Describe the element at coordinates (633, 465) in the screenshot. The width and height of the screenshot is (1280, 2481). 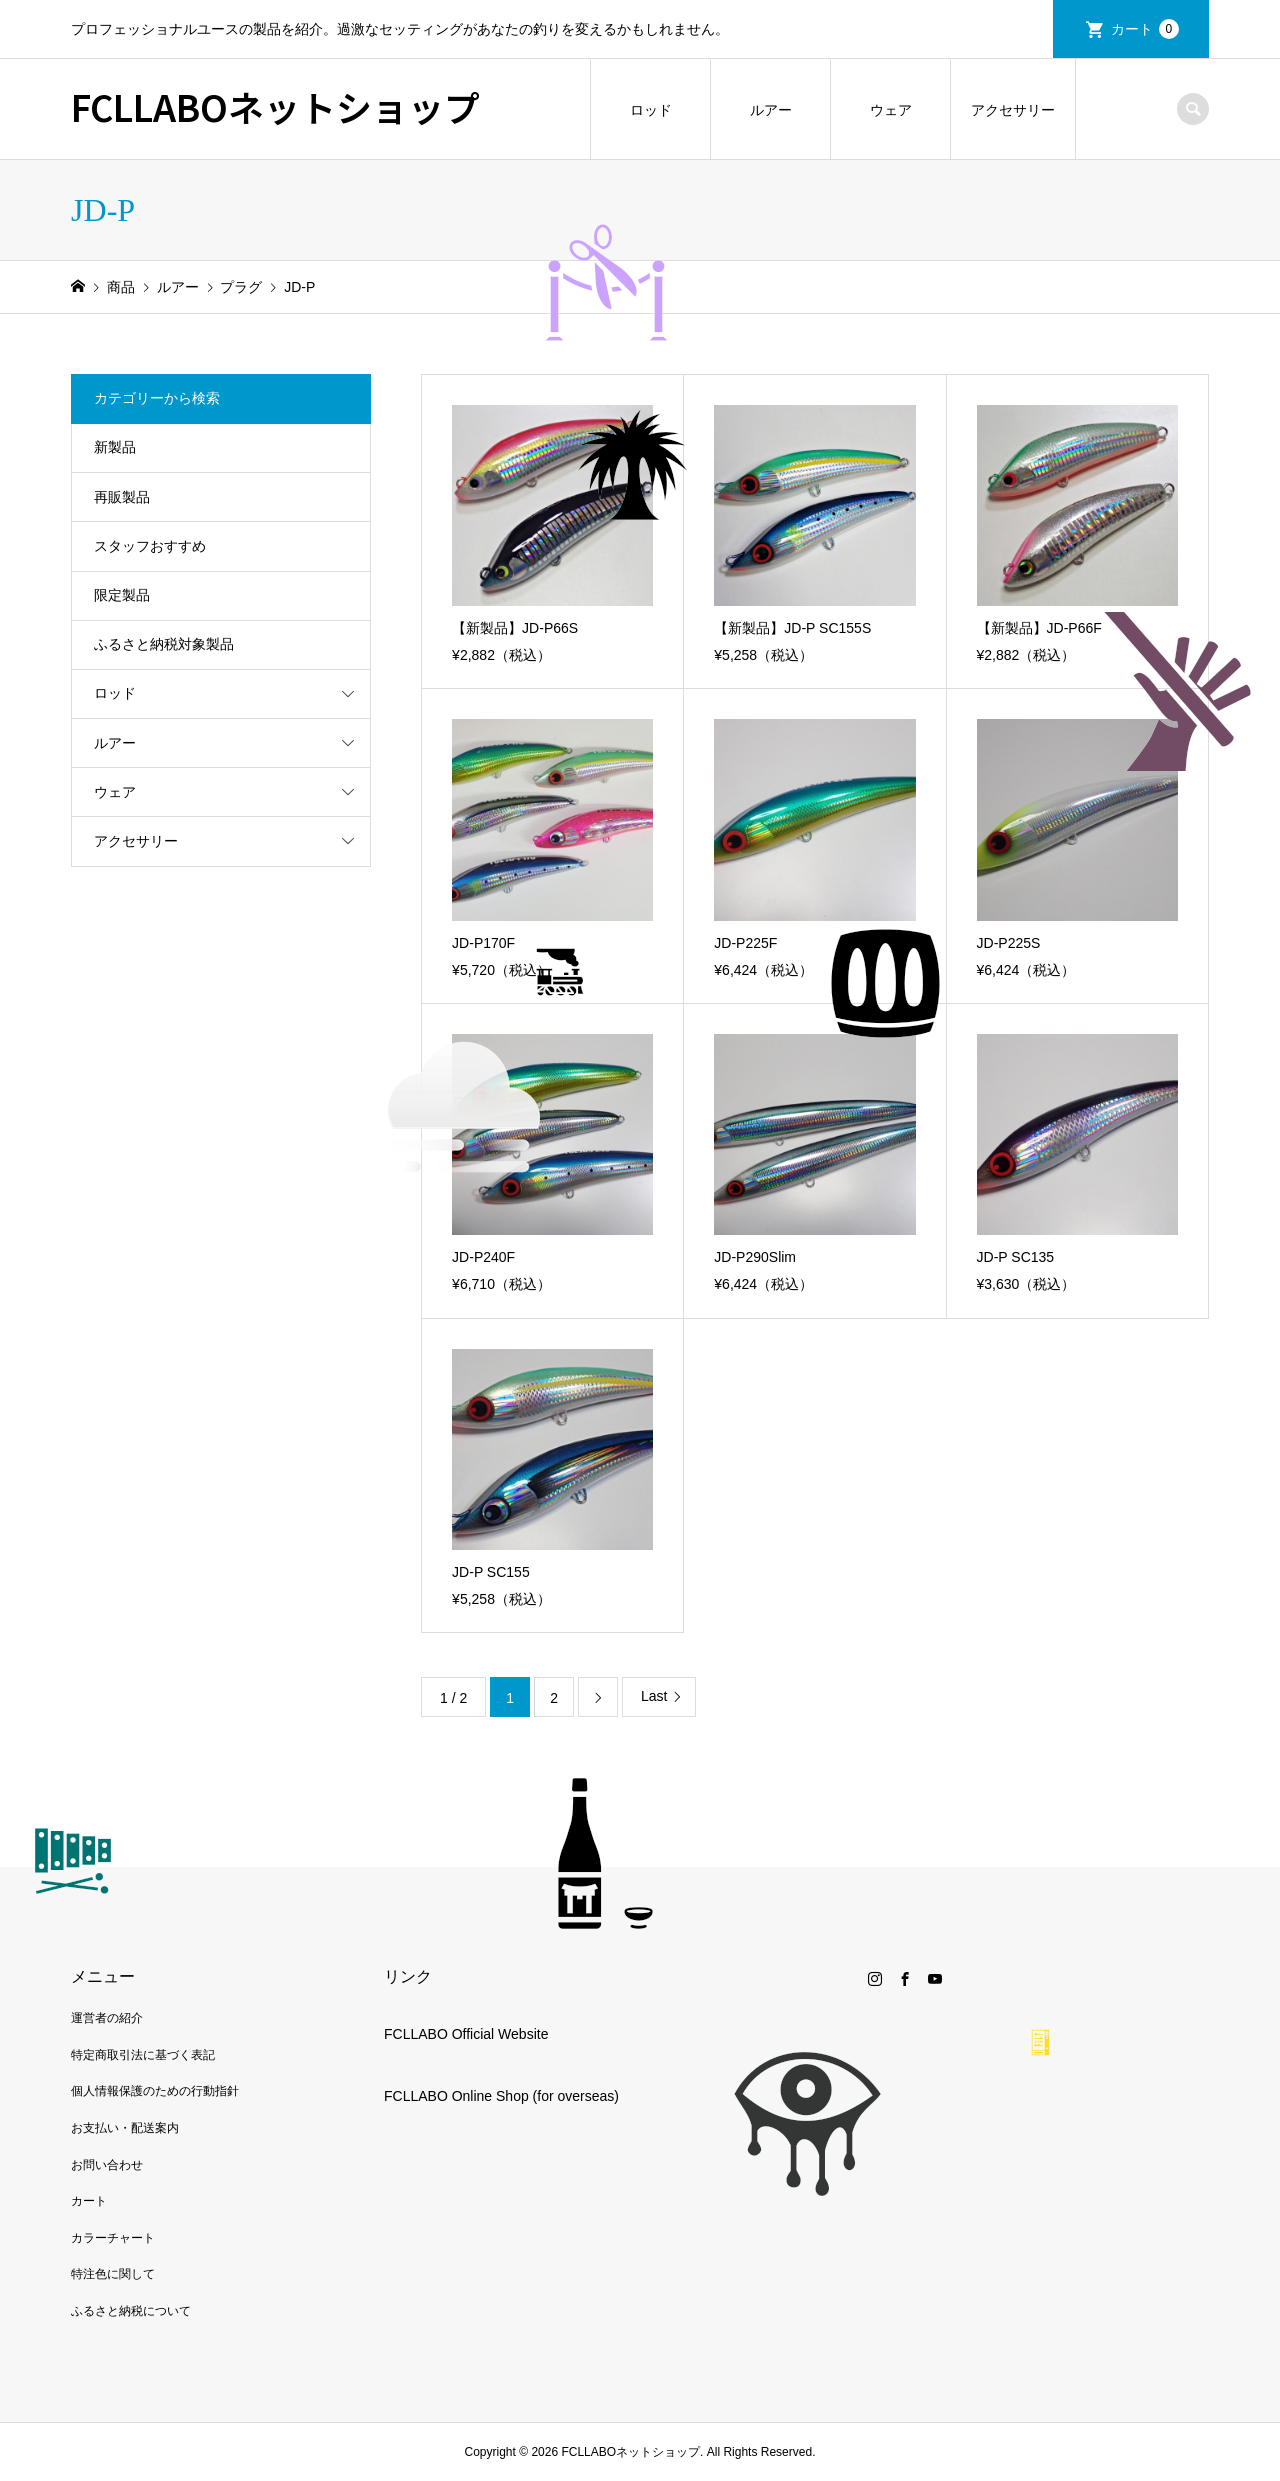
I see `indicates a fountain or water feature location` at that location.